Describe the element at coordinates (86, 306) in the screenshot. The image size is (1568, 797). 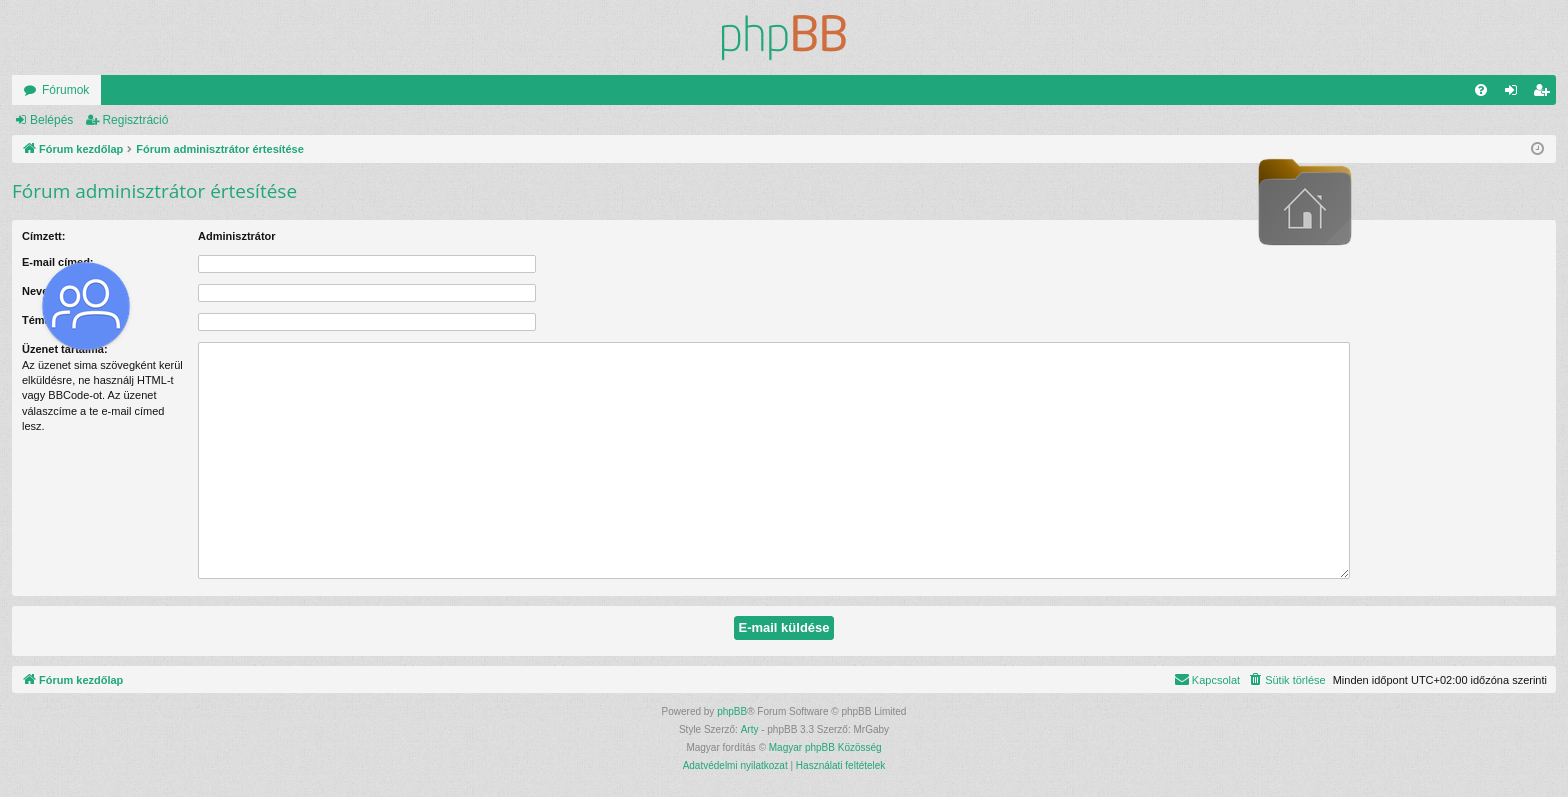
I see `switch user account` at that location.